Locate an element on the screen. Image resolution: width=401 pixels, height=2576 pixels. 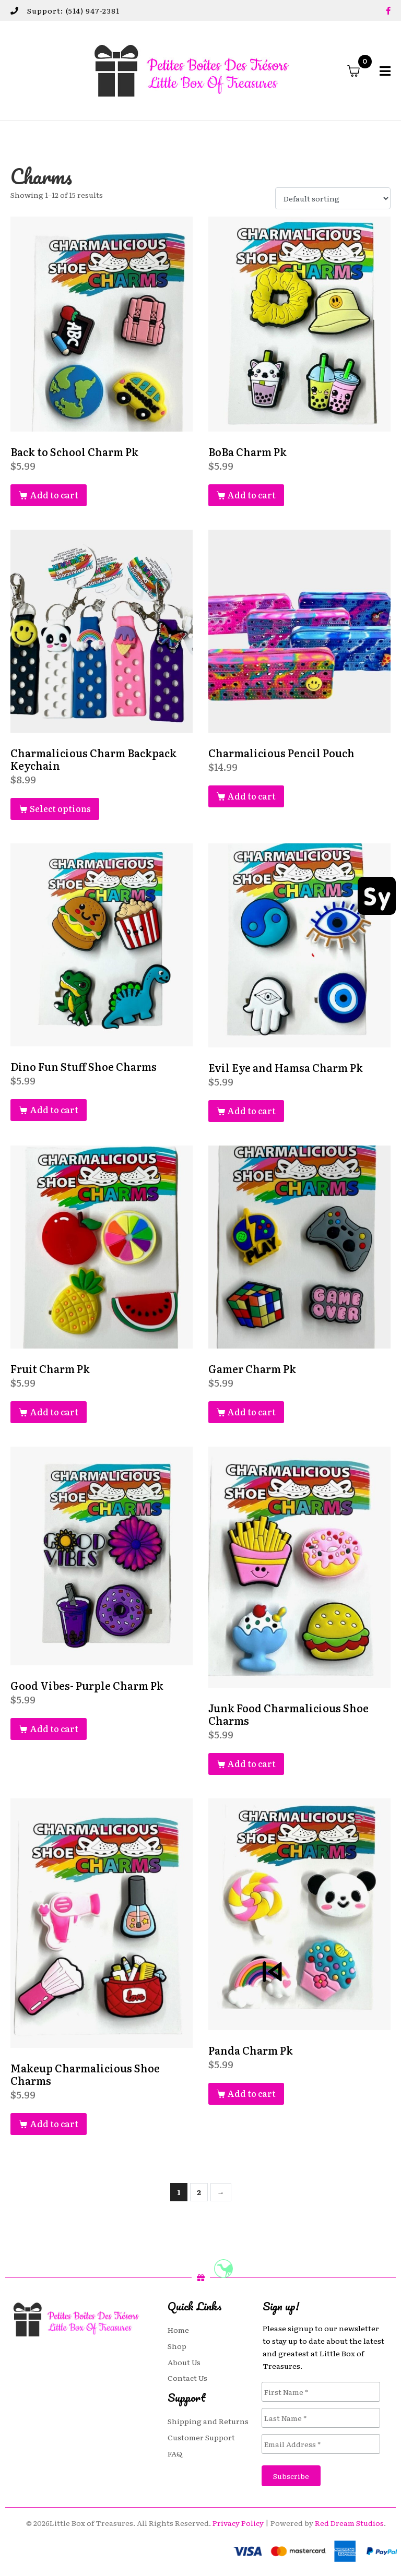
purescript programming language logo is located at coordinates (358, 1819).